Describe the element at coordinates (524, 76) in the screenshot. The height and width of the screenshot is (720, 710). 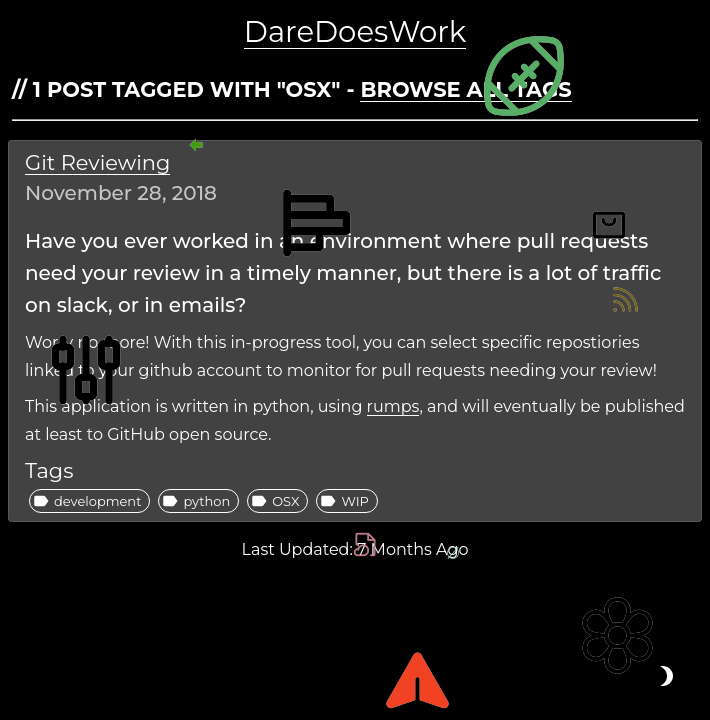
I see `access sports scores and updates` at that location.